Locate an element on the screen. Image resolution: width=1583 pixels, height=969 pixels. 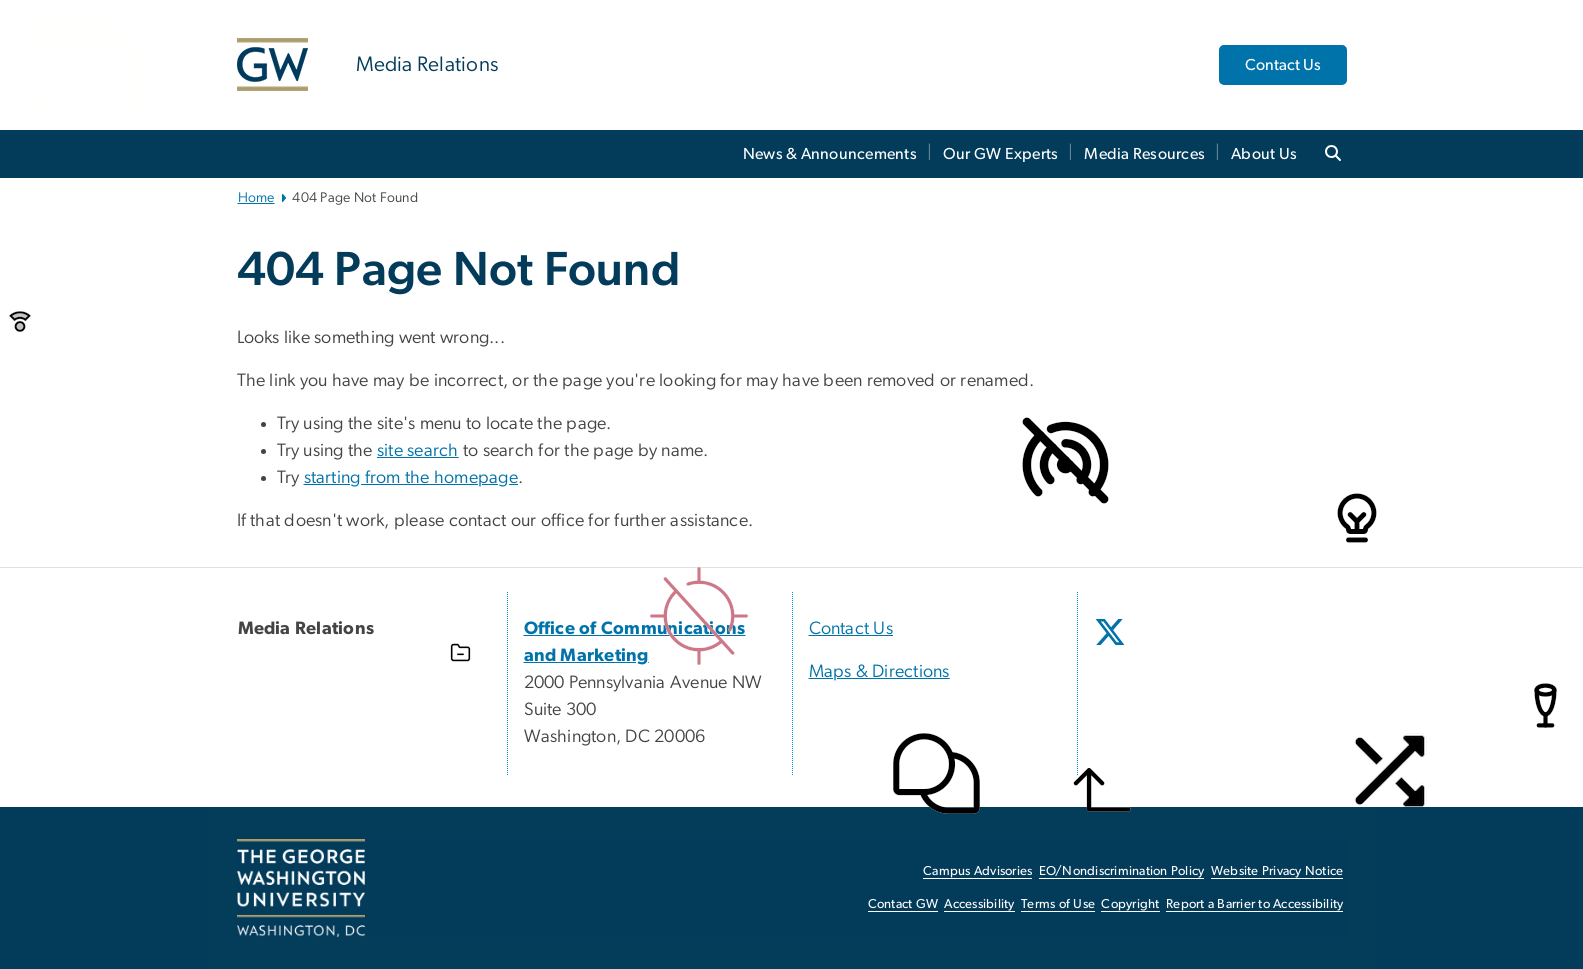
location services disabled is located at coordinates (699, 616).